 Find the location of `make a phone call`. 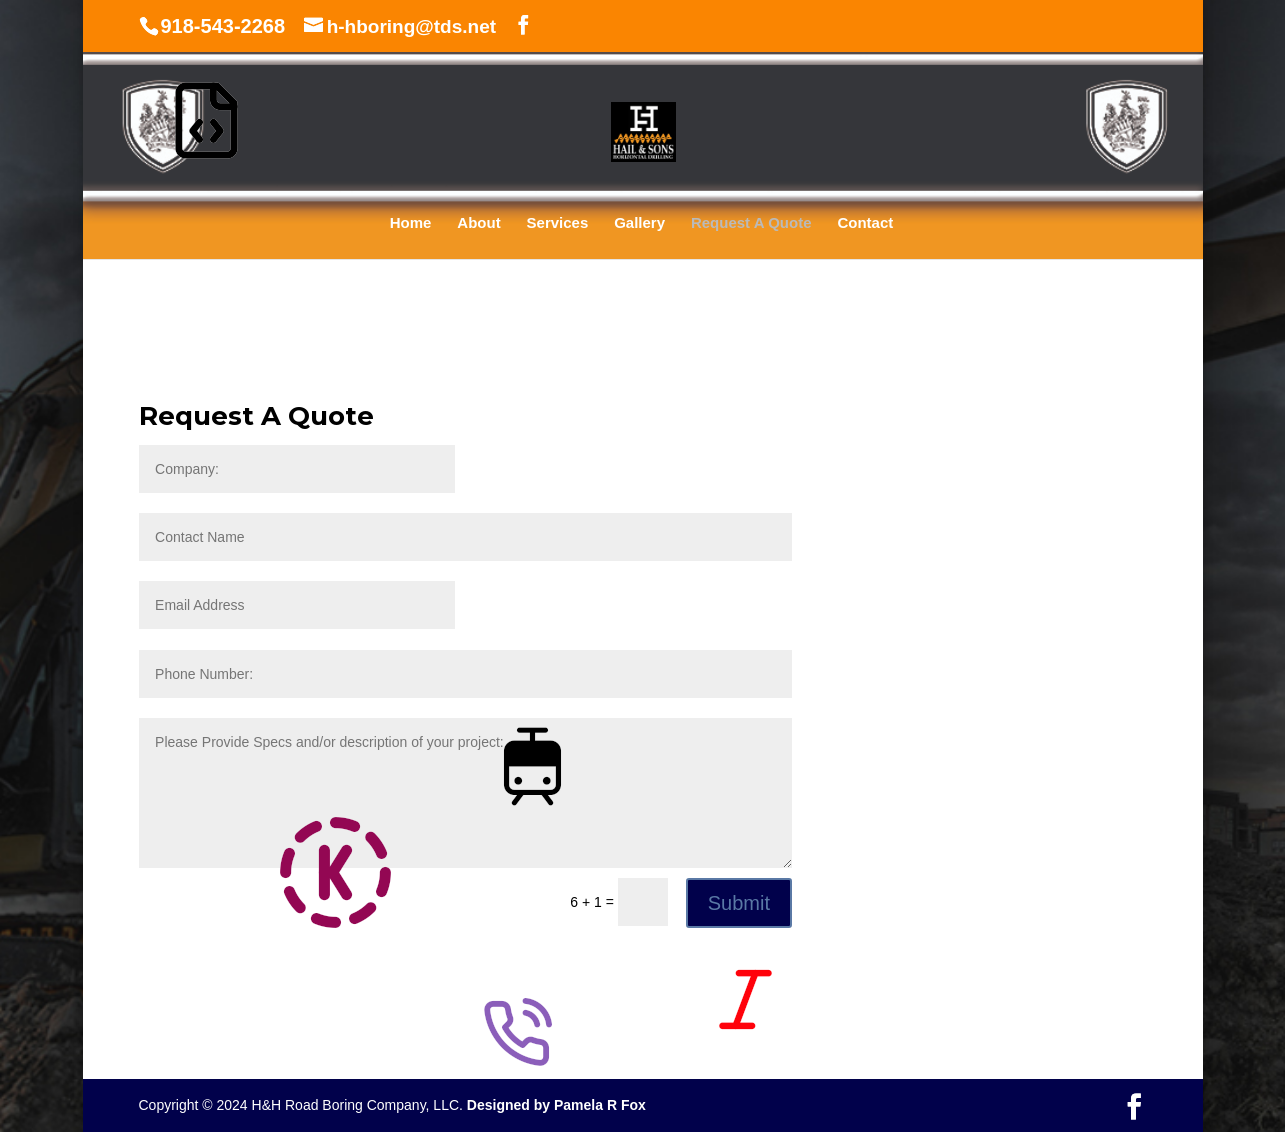

make a phone call is located at coordinates (516, 1033).